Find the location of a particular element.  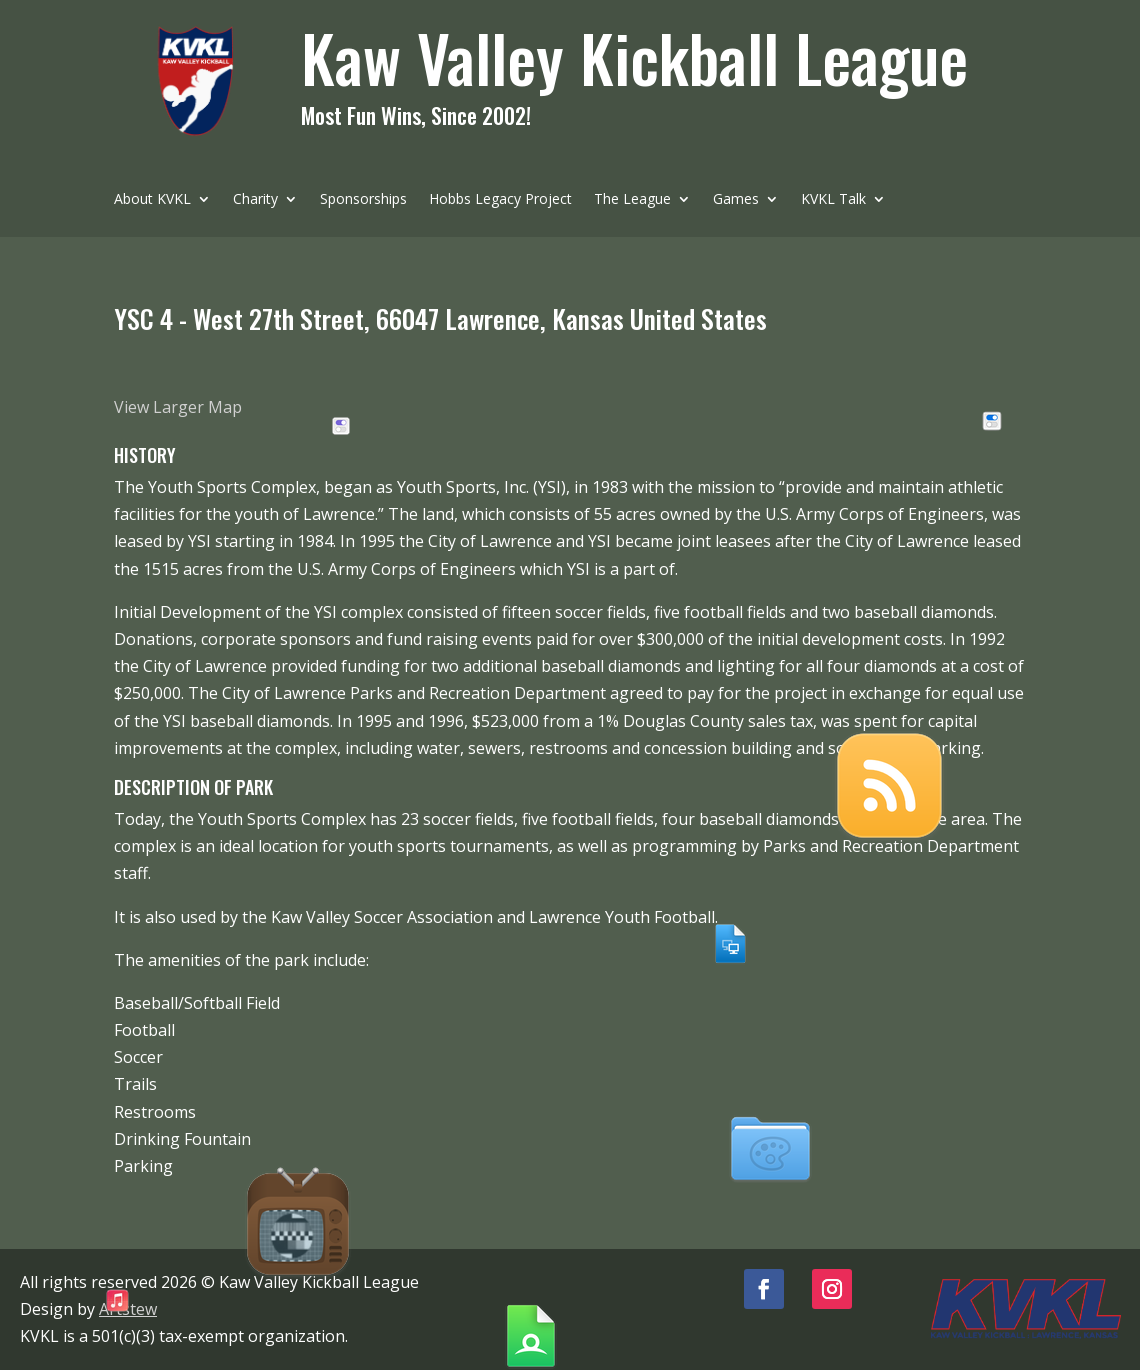

a renderdoc capture file is located at coordinates (531, 1337).